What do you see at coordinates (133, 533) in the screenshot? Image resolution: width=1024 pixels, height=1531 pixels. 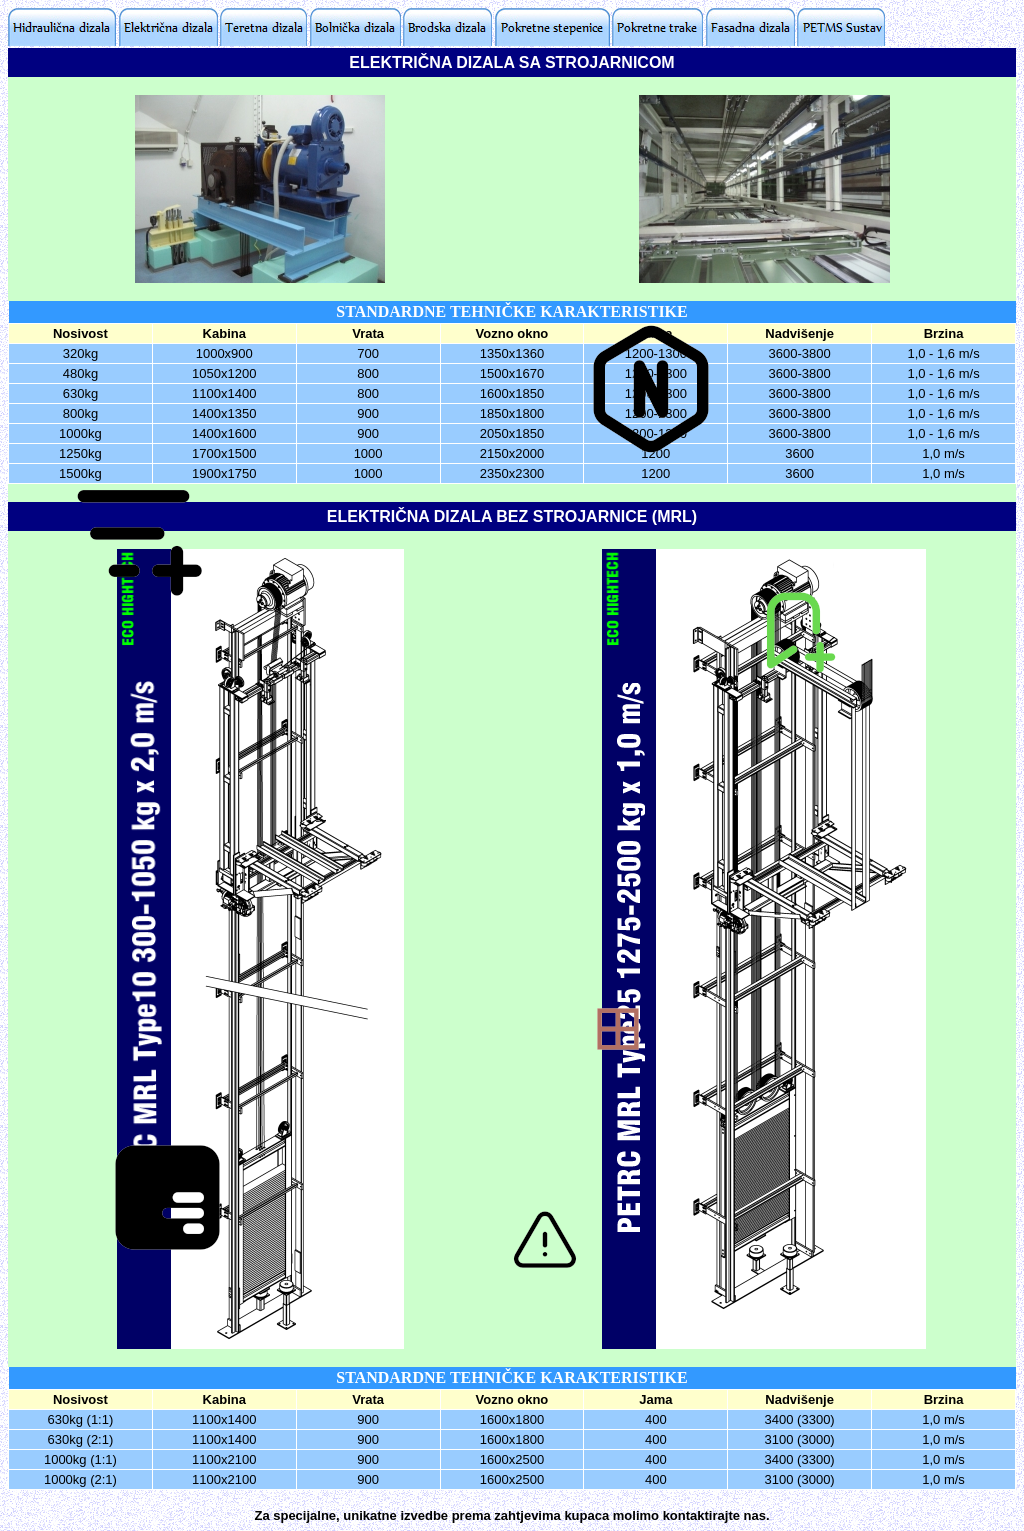 I see `add a new filter criteria` at bounding box center [133, 533].